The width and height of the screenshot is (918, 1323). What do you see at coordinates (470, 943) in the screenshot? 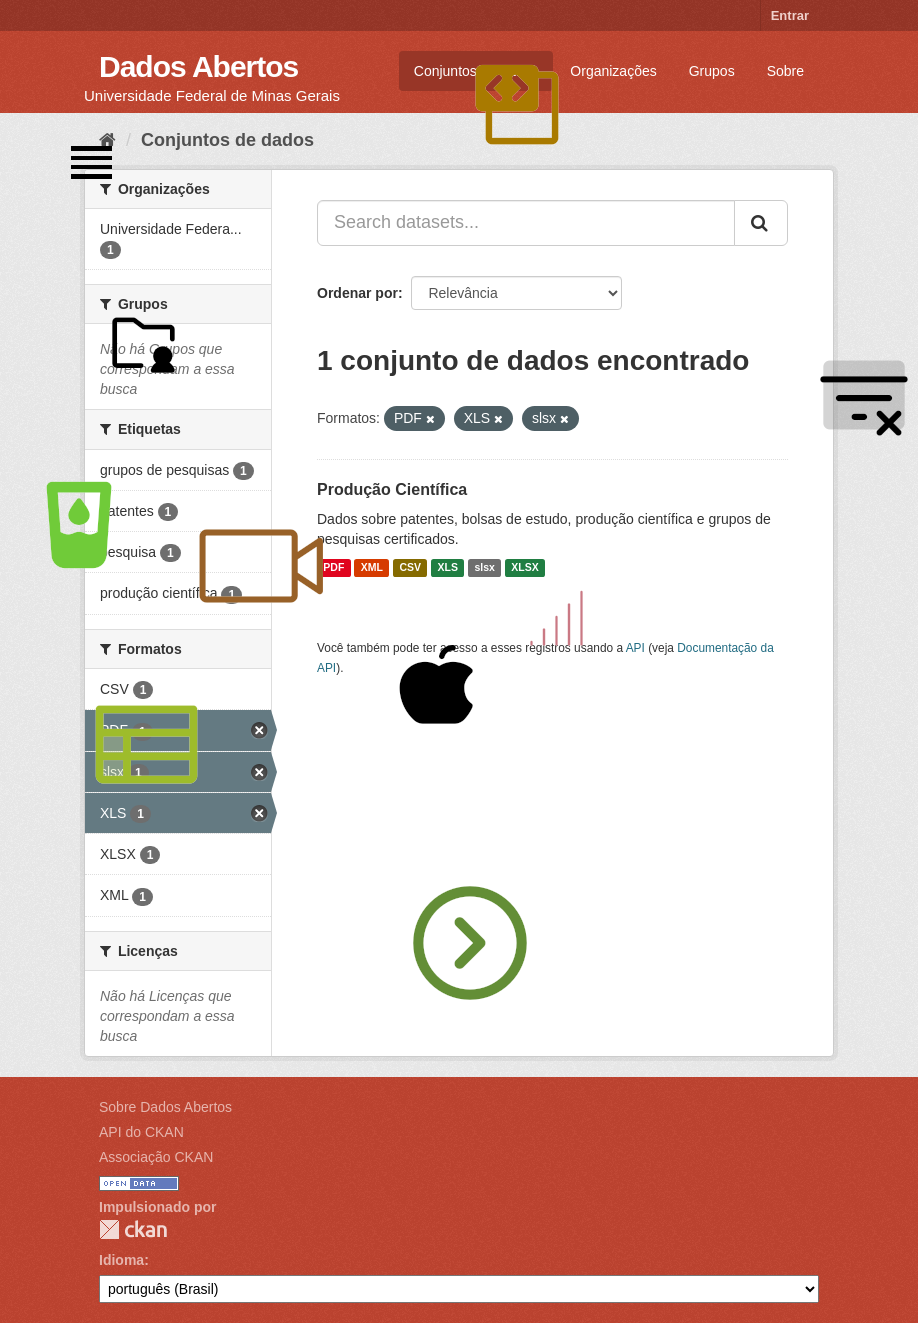
I see `go to next item or page` at bounding box center [470, 943].